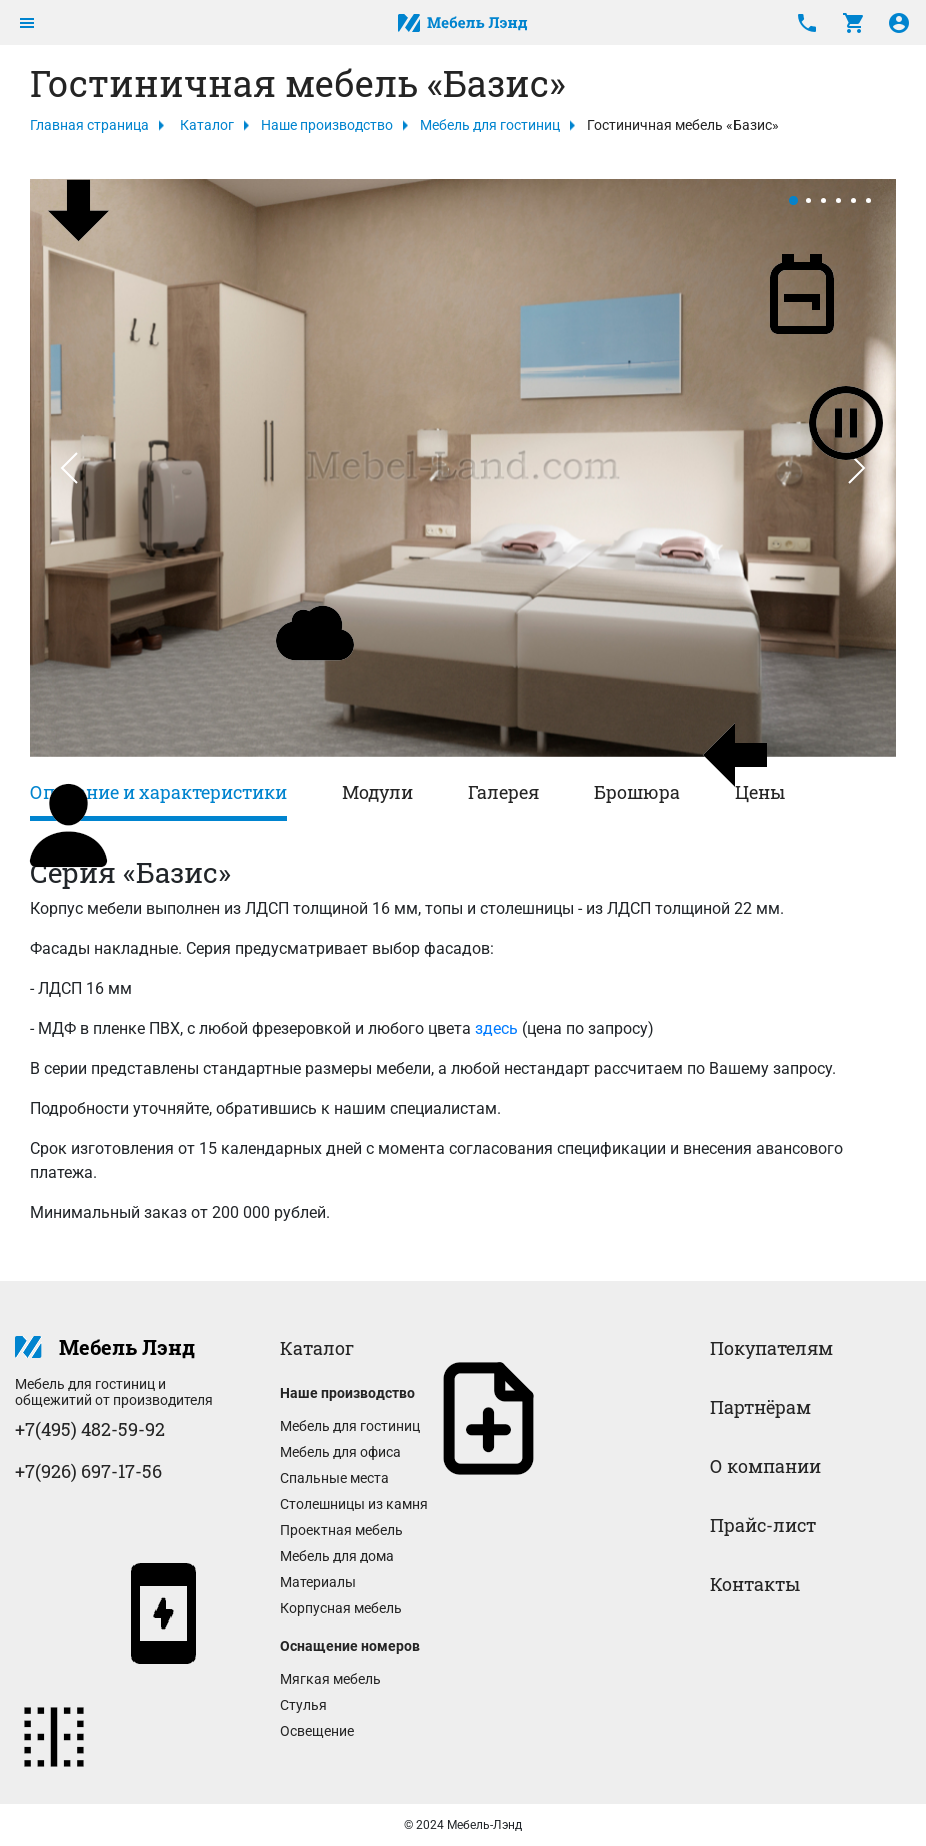 Image resolution: width=926 pixels, height=1846 pixels. What do you see at coordinates (78, 210) in the screenshot?
I see `download a file or content` at bounding box center [78, 210].